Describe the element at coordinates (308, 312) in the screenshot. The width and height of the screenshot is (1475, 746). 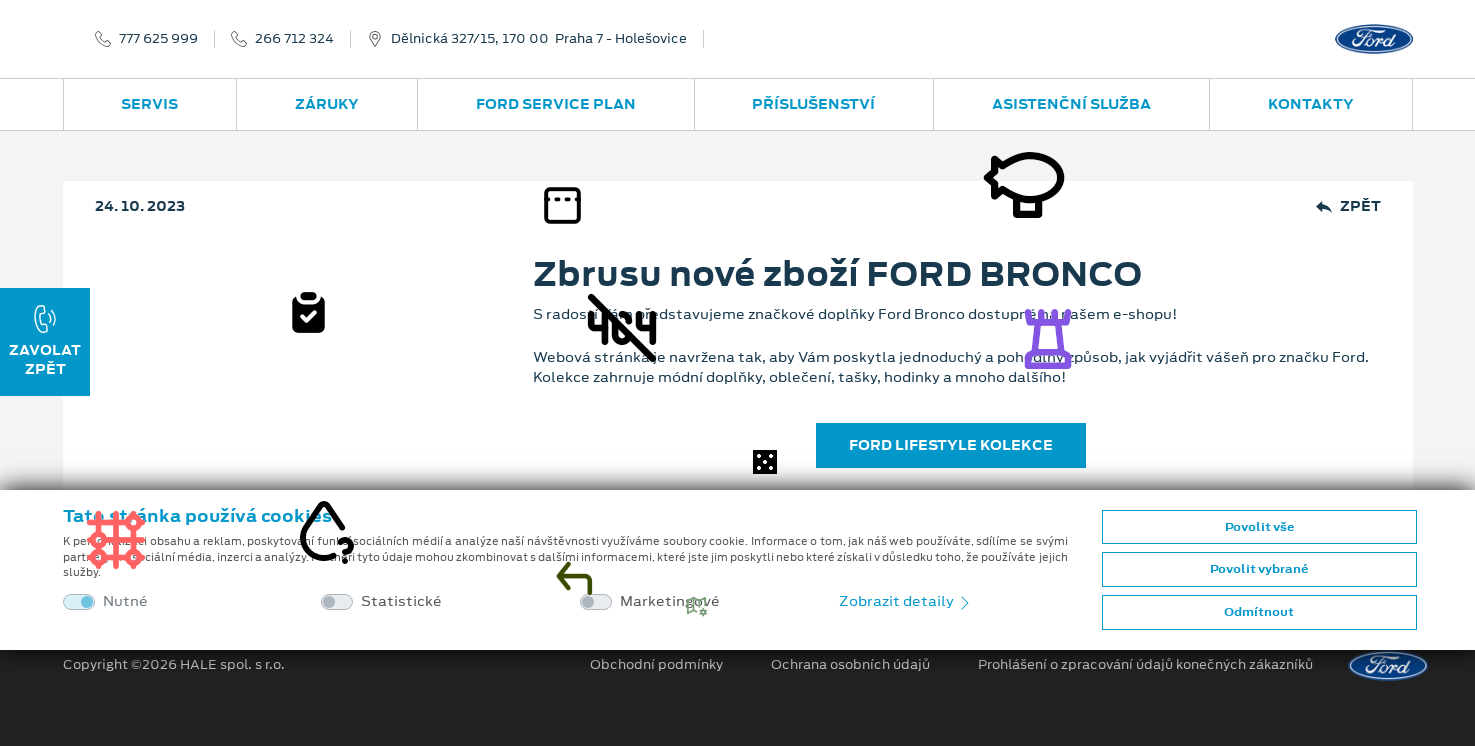
I see `mark task as complete` at that location.